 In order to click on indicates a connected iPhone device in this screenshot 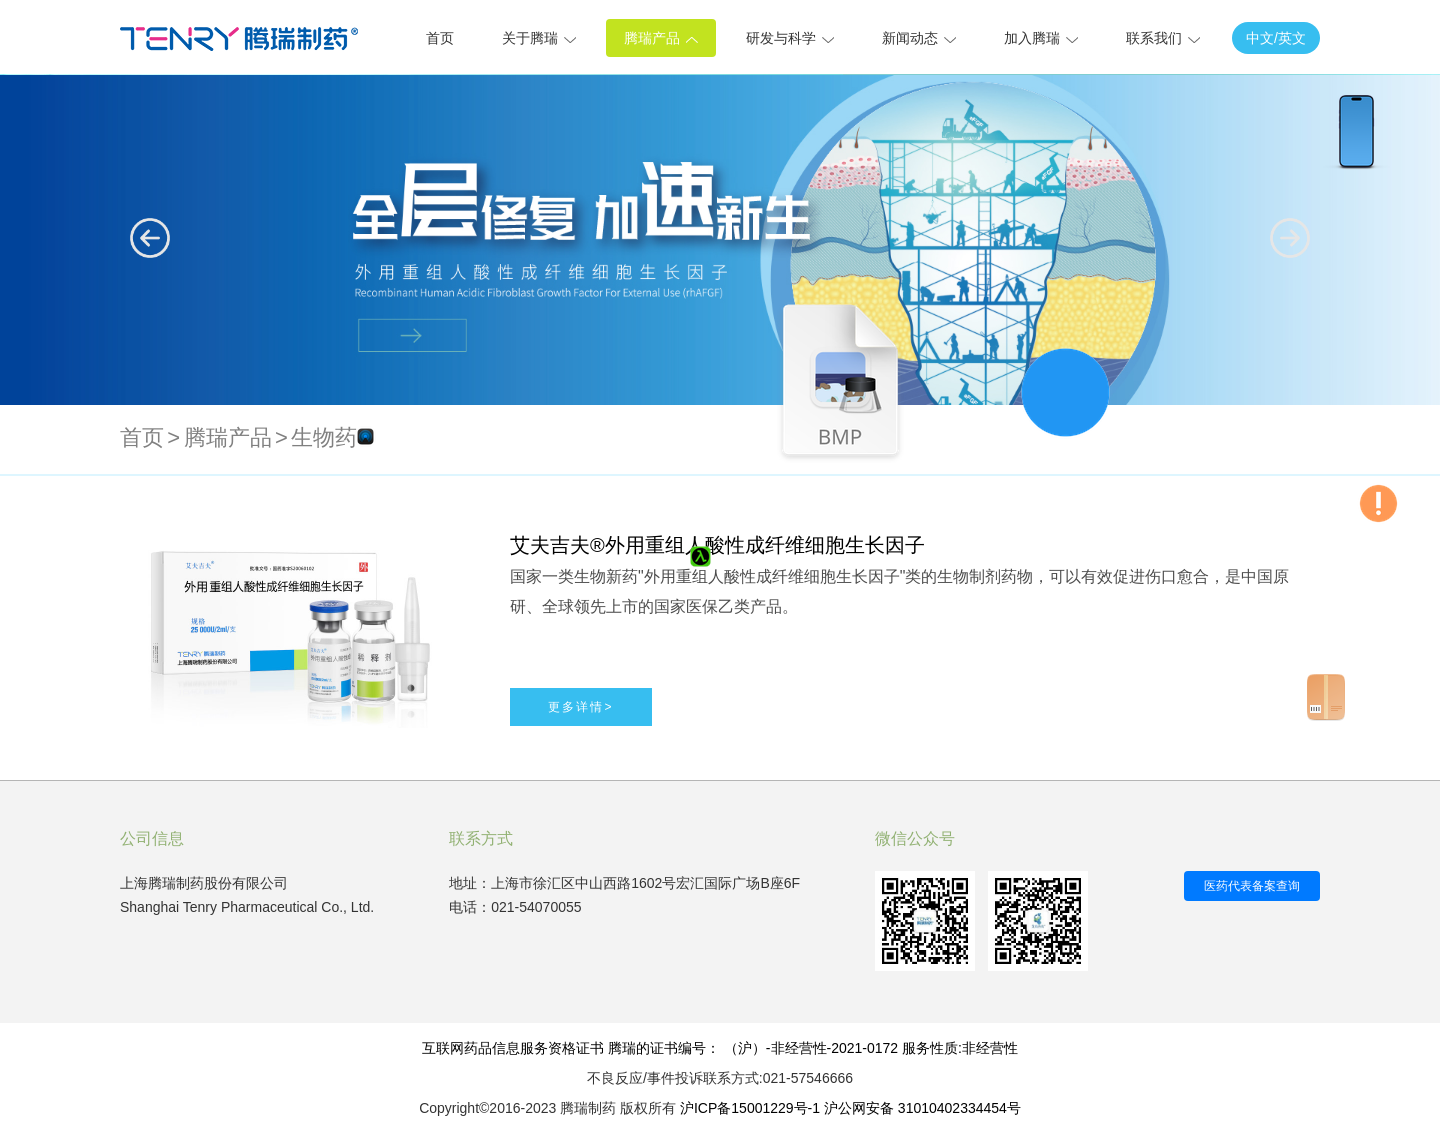, I will do `click(1356, 132)`.